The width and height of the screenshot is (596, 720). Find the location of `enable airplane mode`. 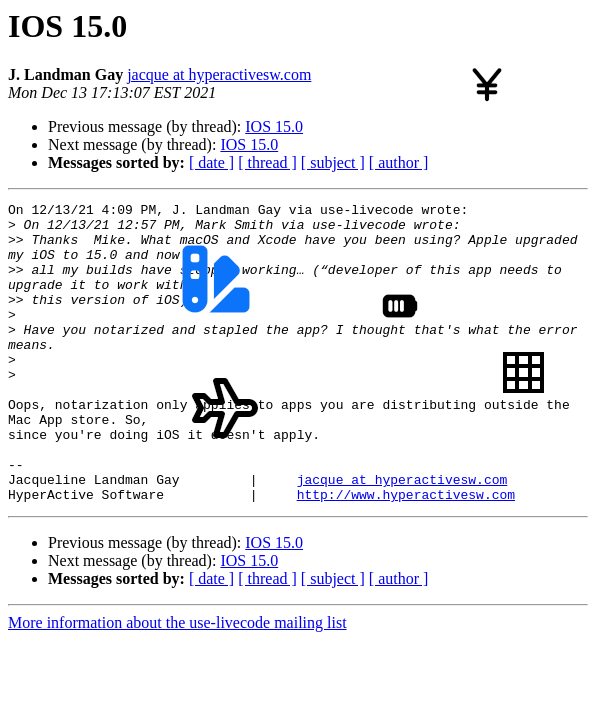

enable airplane mode is located at coordinates (225, 408).